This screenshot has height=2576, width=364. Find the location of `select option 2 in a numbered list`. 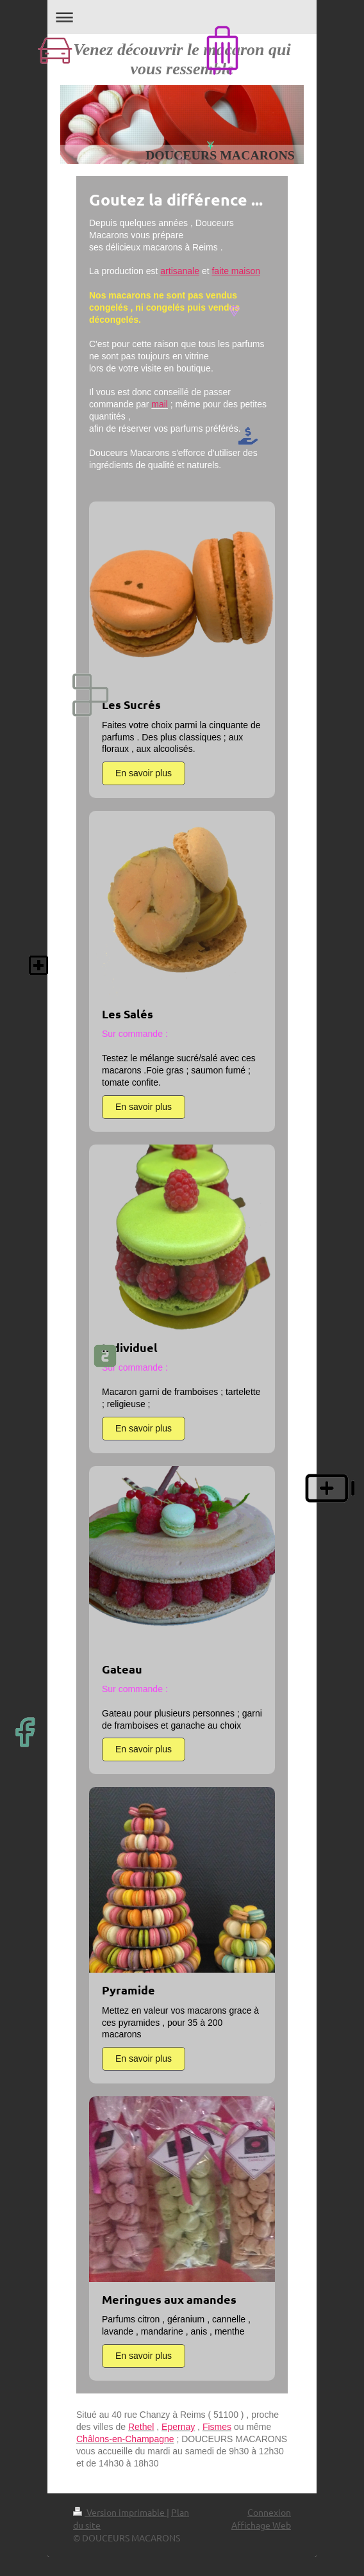

select option 2 in a numbered list is located at coordinates (105, 1356).